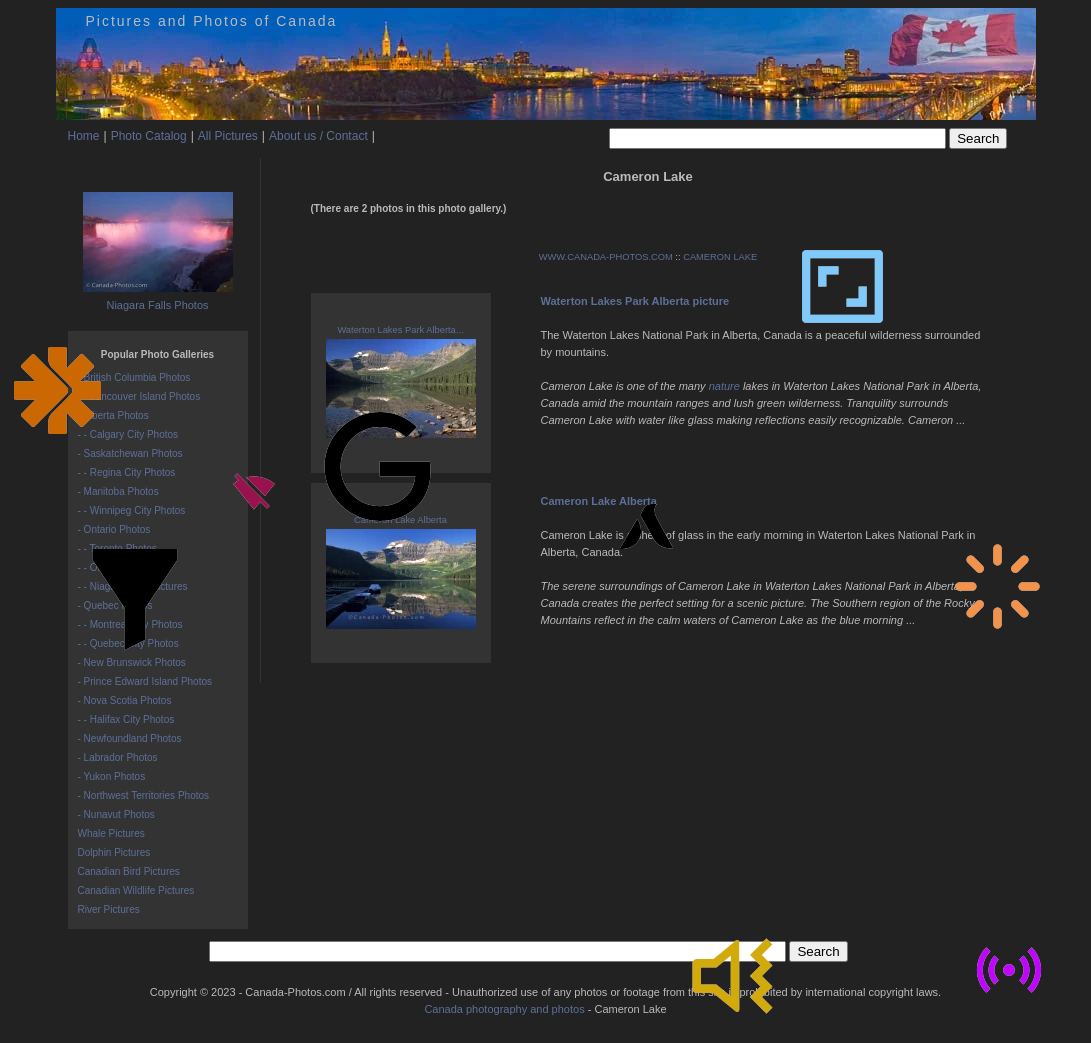  I want to click on sign in with Google, so click(377, 466).